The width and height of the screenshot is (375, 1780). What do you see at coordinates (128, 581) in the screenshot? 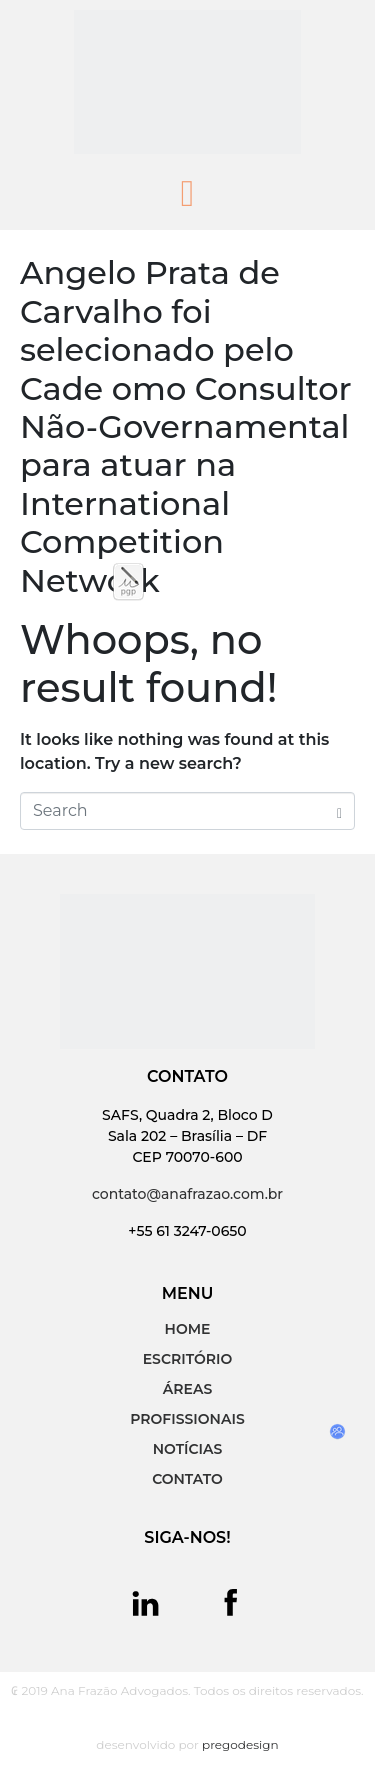
I see `a PGP signature file for verifying authenticity` at bounding box center [128, 581].